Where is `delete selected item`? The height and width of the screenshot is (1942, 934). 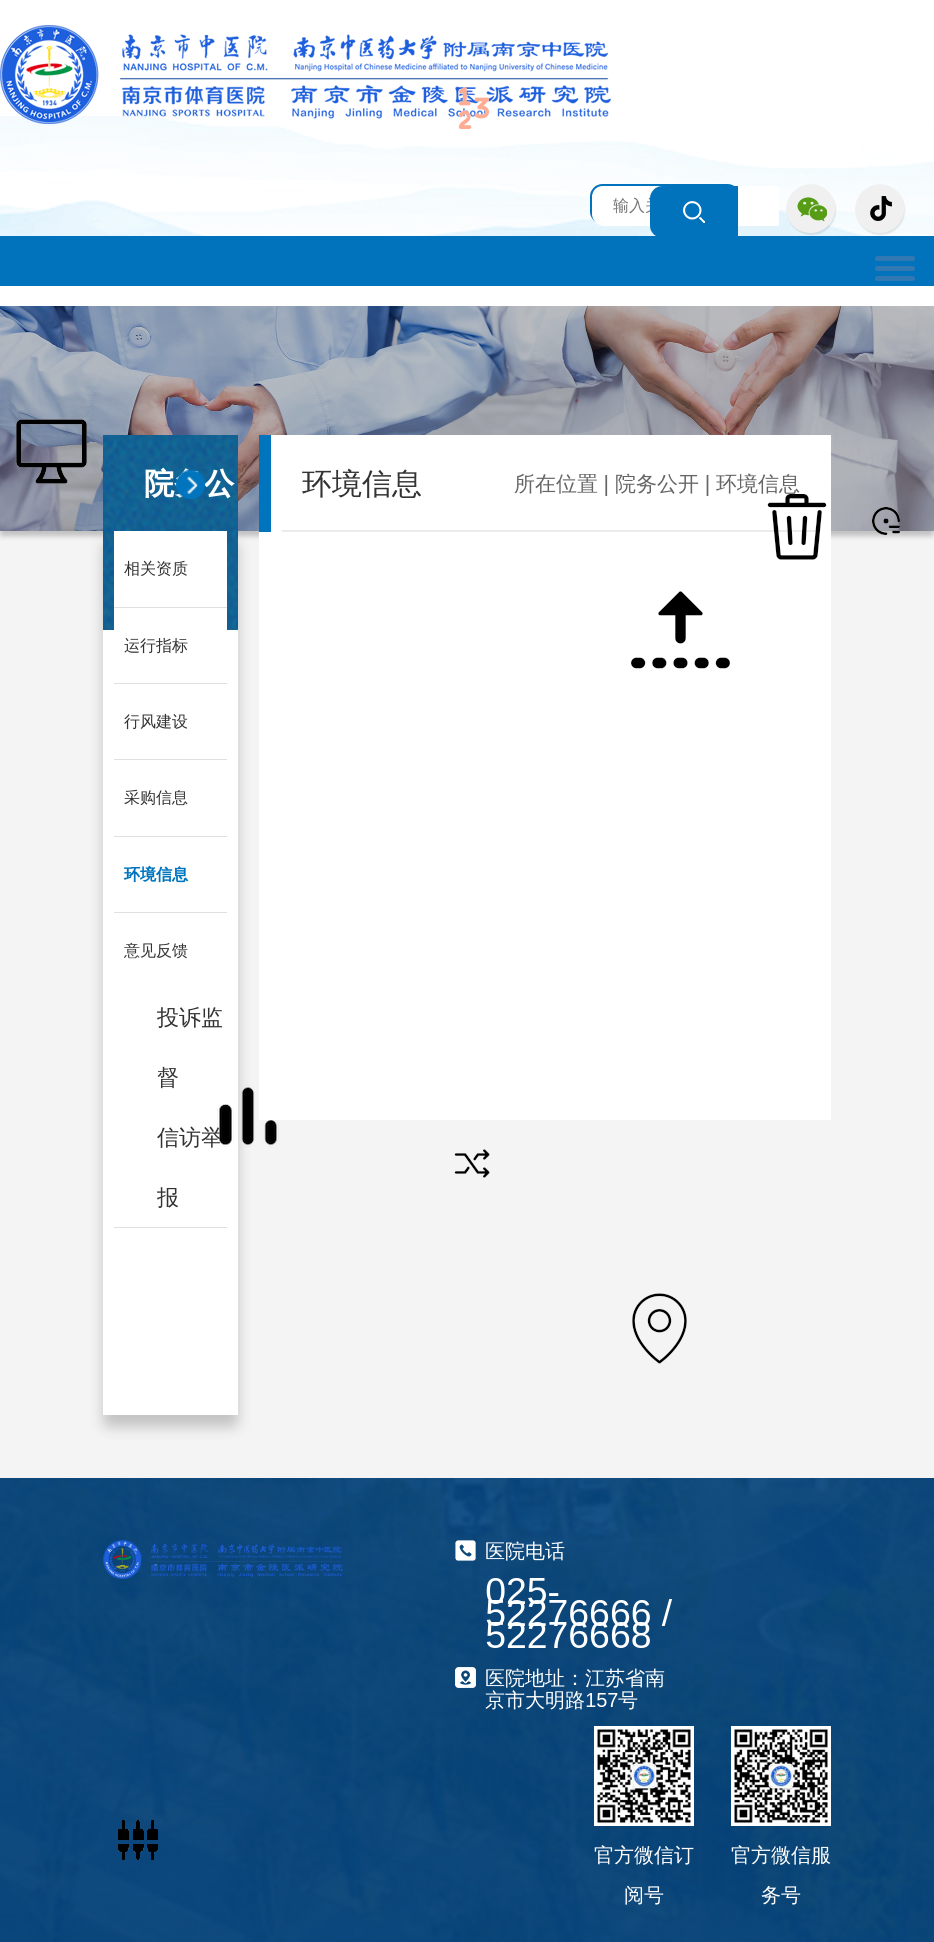
delete selected item is located at coordinates (797, 529).